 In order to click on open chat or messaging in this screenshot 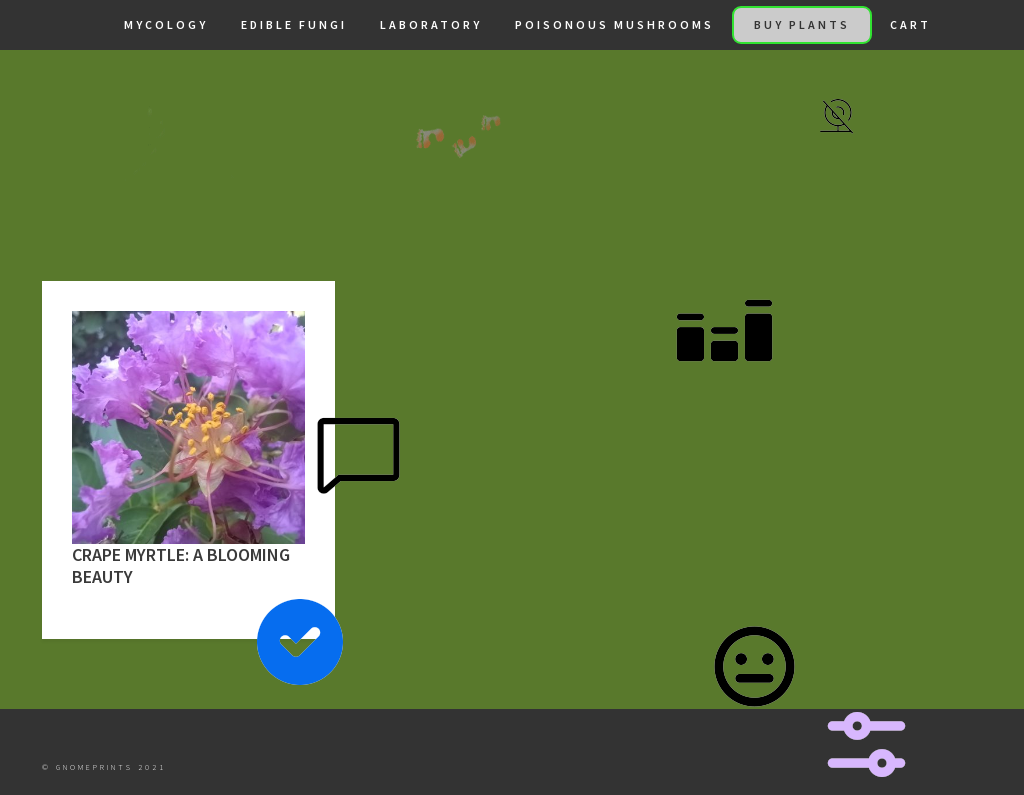, I will do `click(358, 449)`.